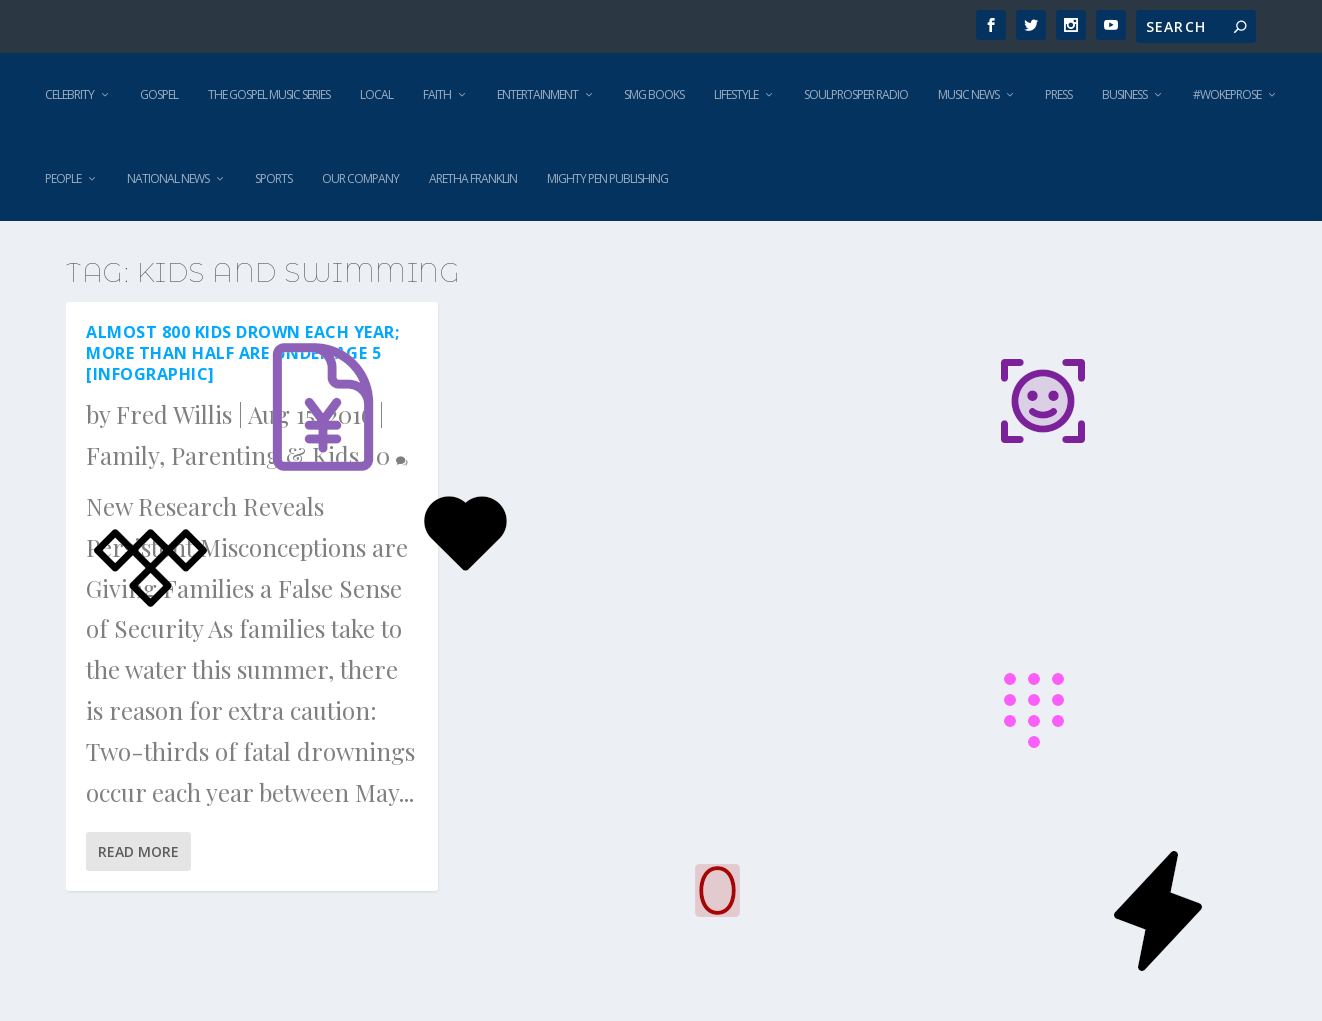  What do you see at coordinates (1034, 709) in the screenshot?
I see `open numeric keypad for input` at bounding box center [1034, 709].